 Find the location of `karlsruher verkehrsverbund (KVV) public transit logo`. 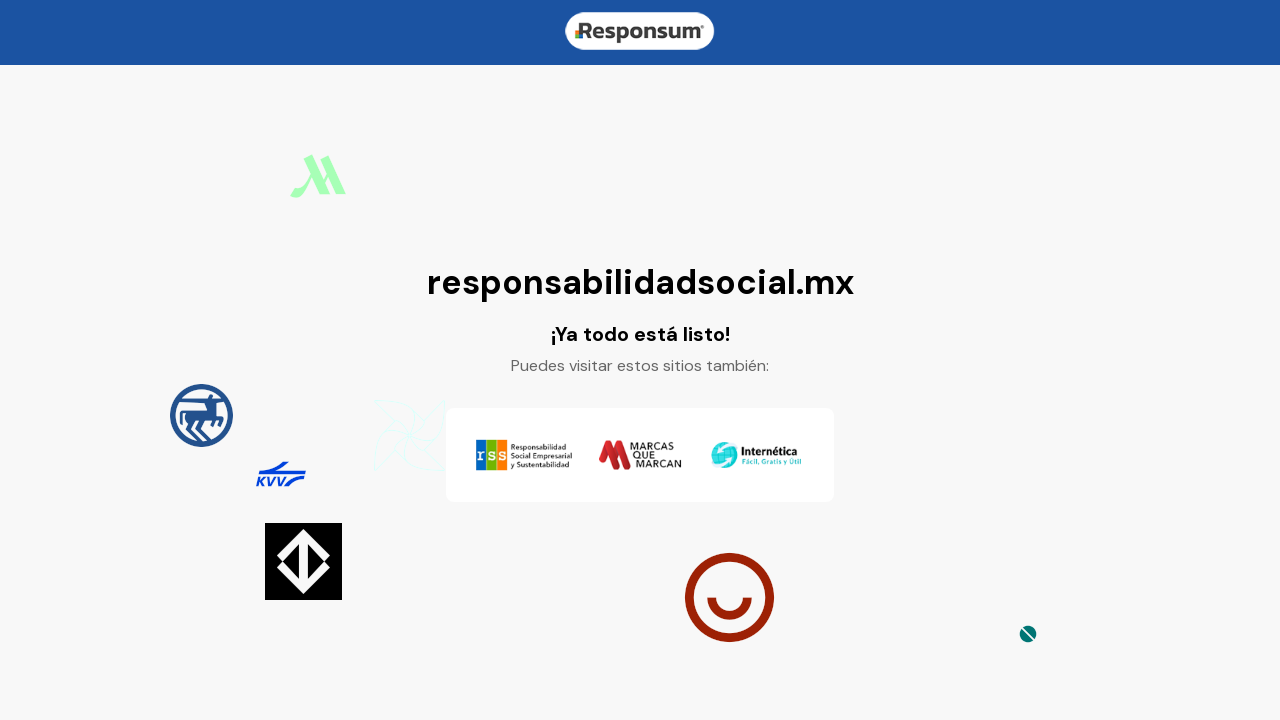

karlsruher verkehrsverbund (KVV) public transit logo is located at coordinates (281, 474).